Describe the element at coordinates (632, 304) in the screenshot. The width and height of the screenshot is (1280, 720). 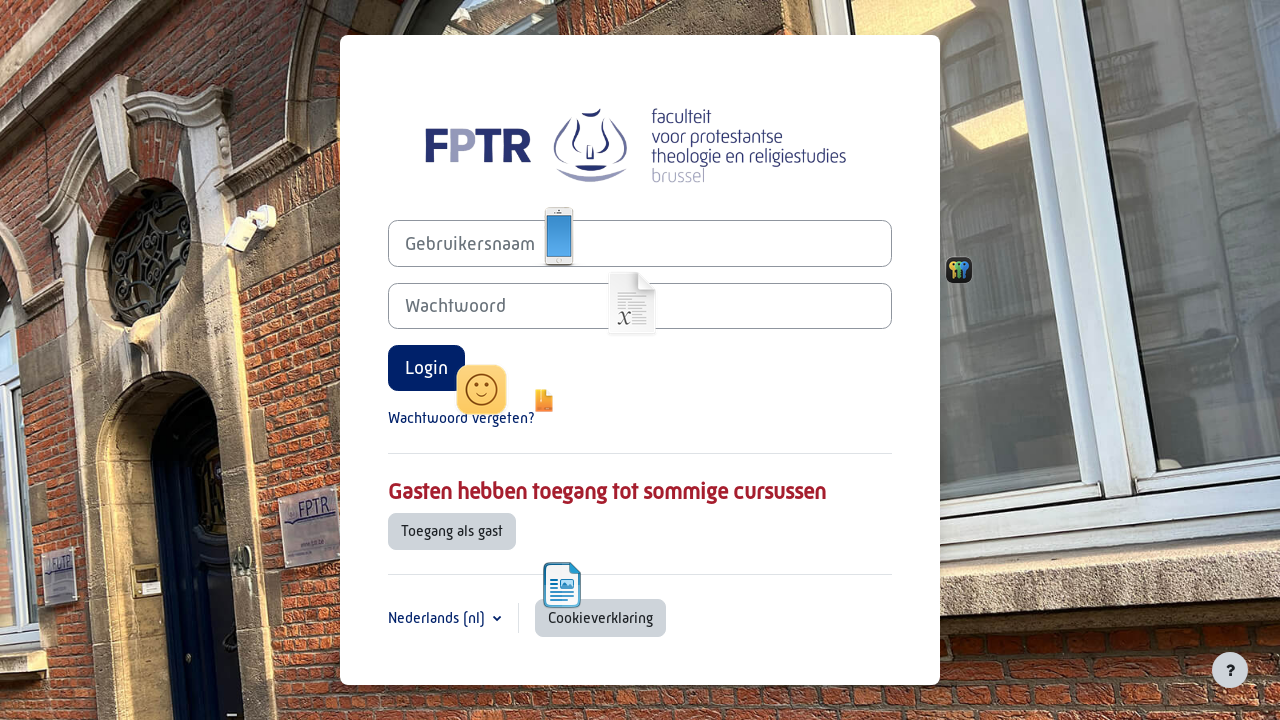
I see `xournal++ document file` at that location.